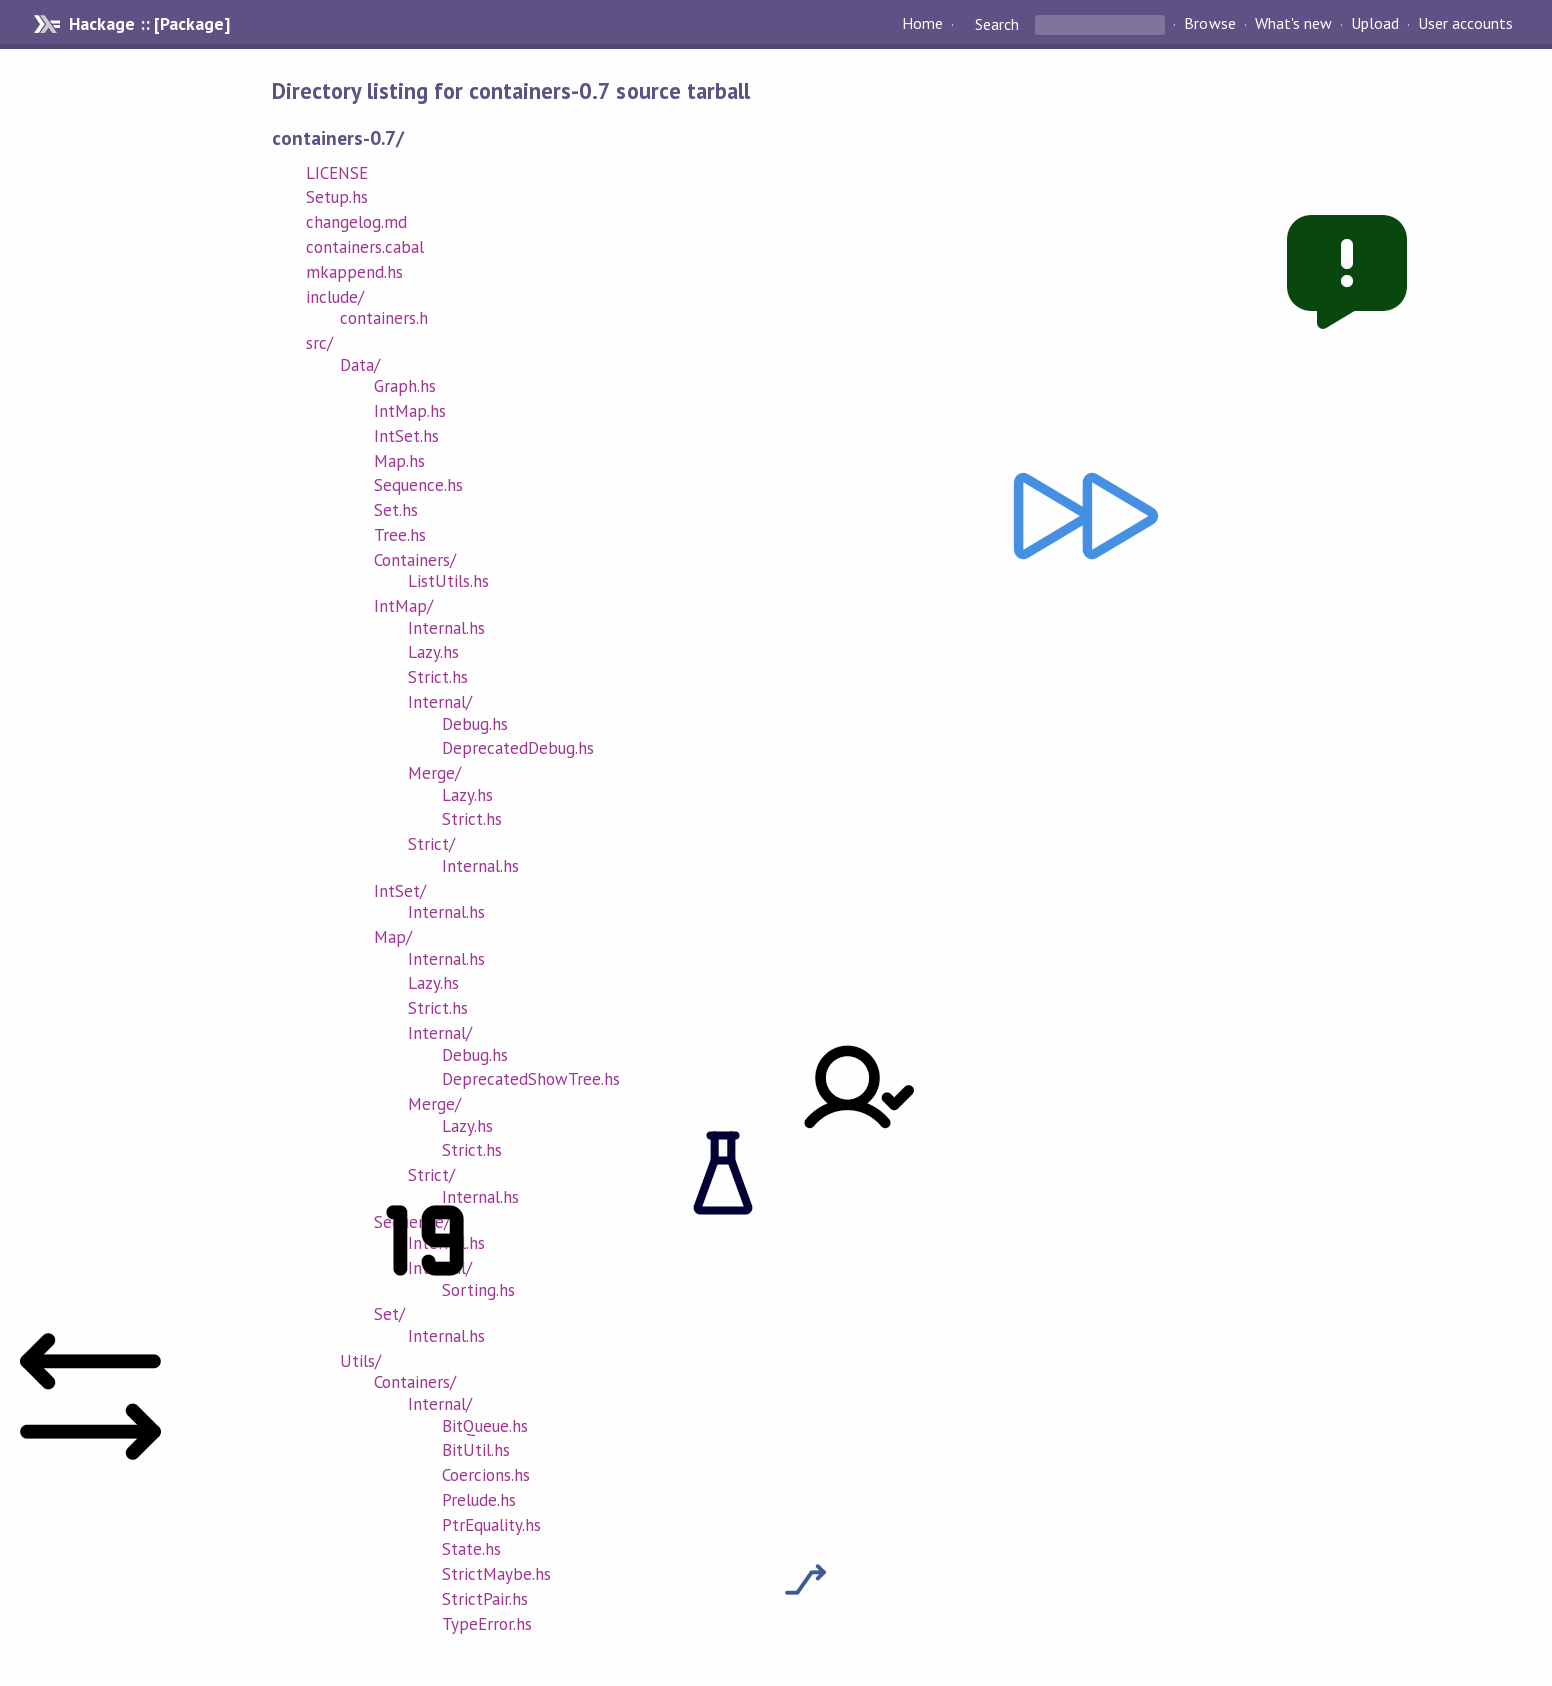 The height and width of the screenshot is (1686, 1552). I want to click on user verified or approved, so click(856, 1090).